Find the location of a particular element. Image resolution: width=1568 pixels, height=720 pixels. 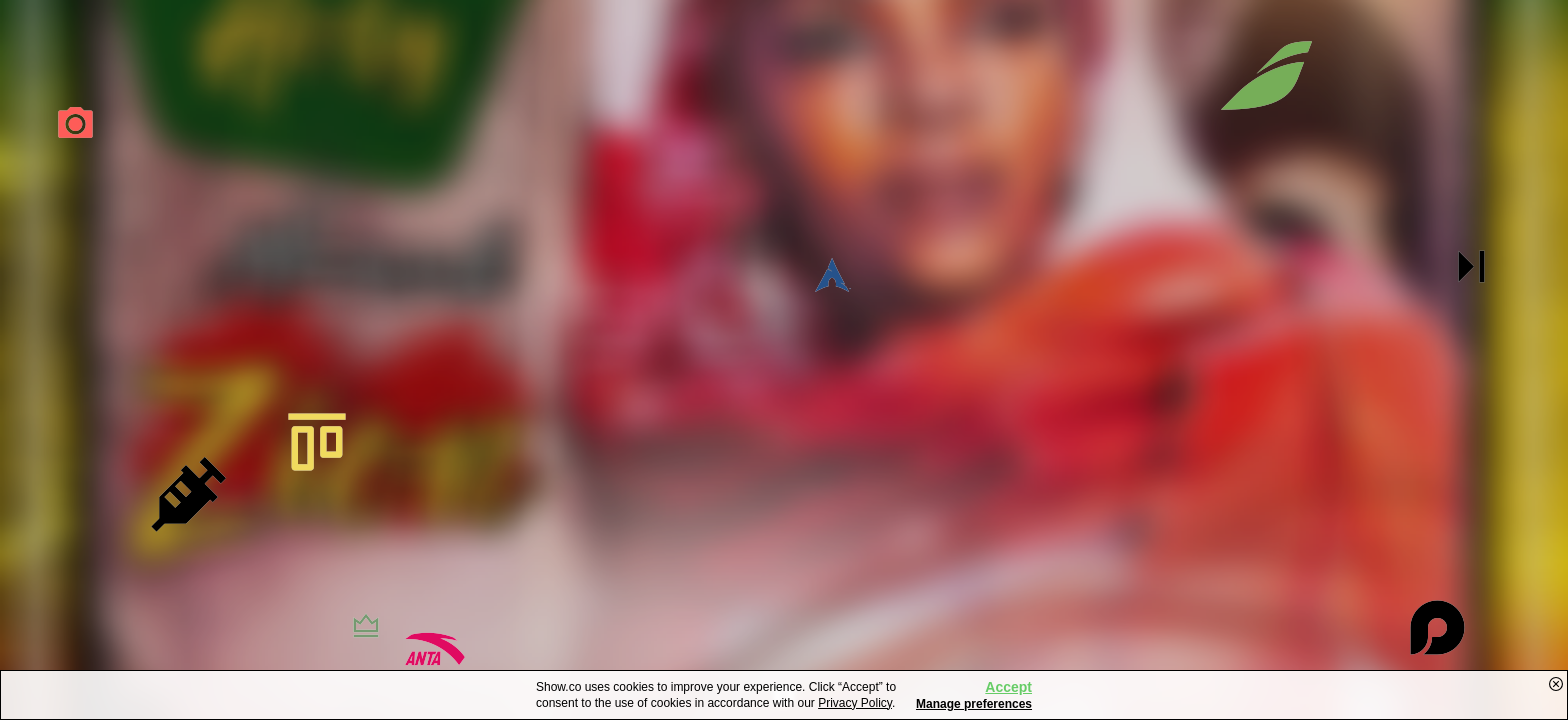

indicates VIP or premium membership status is located at coordinates (366, 626).